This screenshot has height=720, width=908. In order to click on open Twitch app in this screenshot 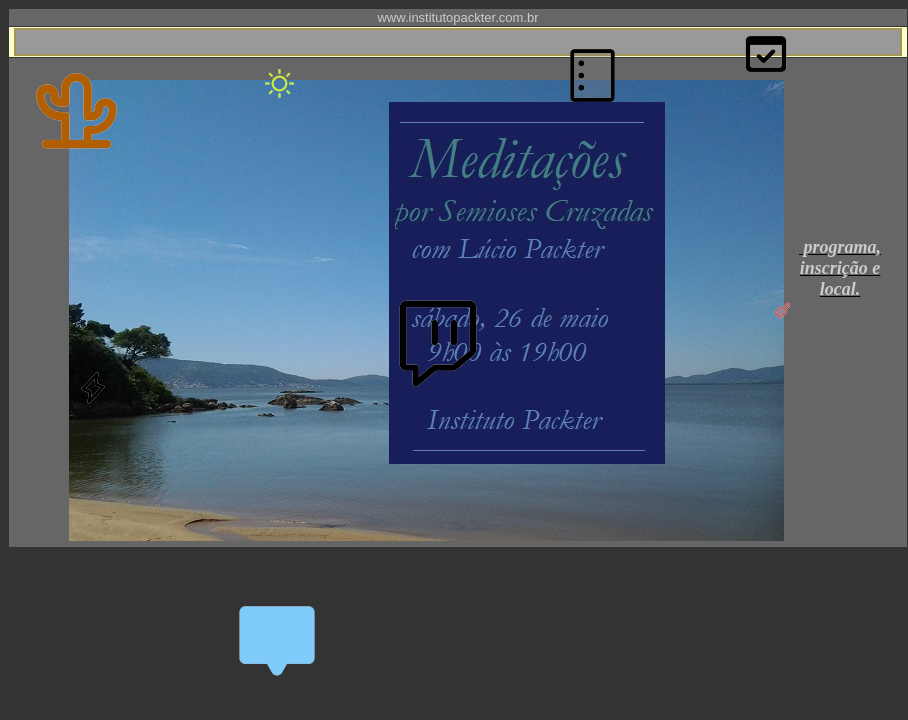, I will do `click(438, 339)`.